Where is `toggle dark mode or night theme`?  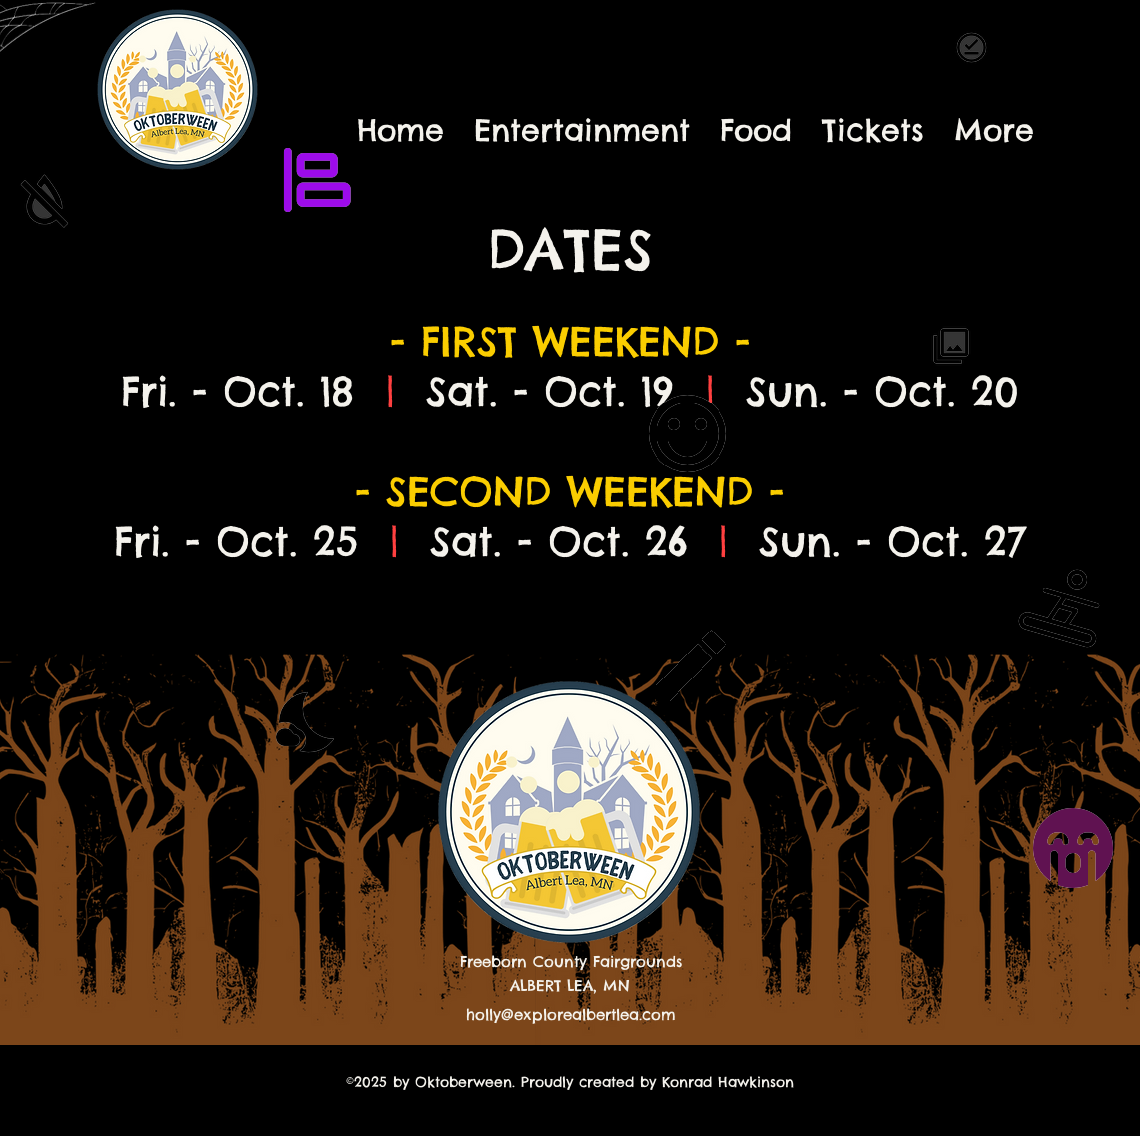
toggle dark mode or night theme is located at coordinates (309, 722).